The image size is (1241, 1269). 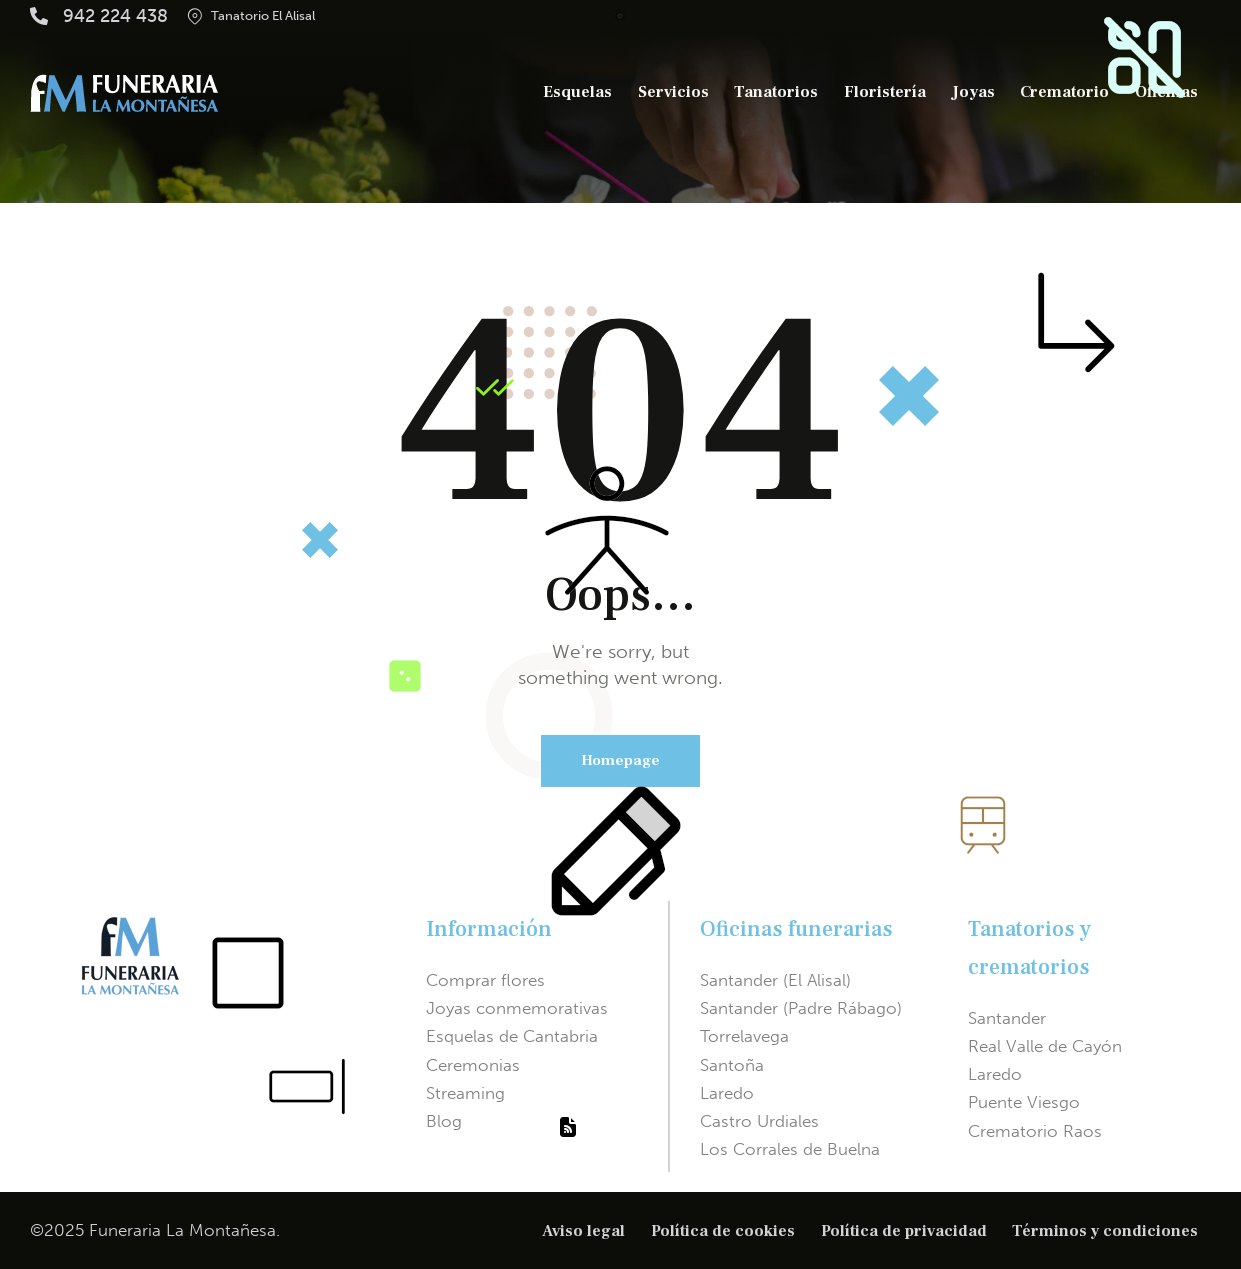 What do you see at coordinates (607, 533) in the screenshot?
I see `view user profile` at bounding box center [607, 533].